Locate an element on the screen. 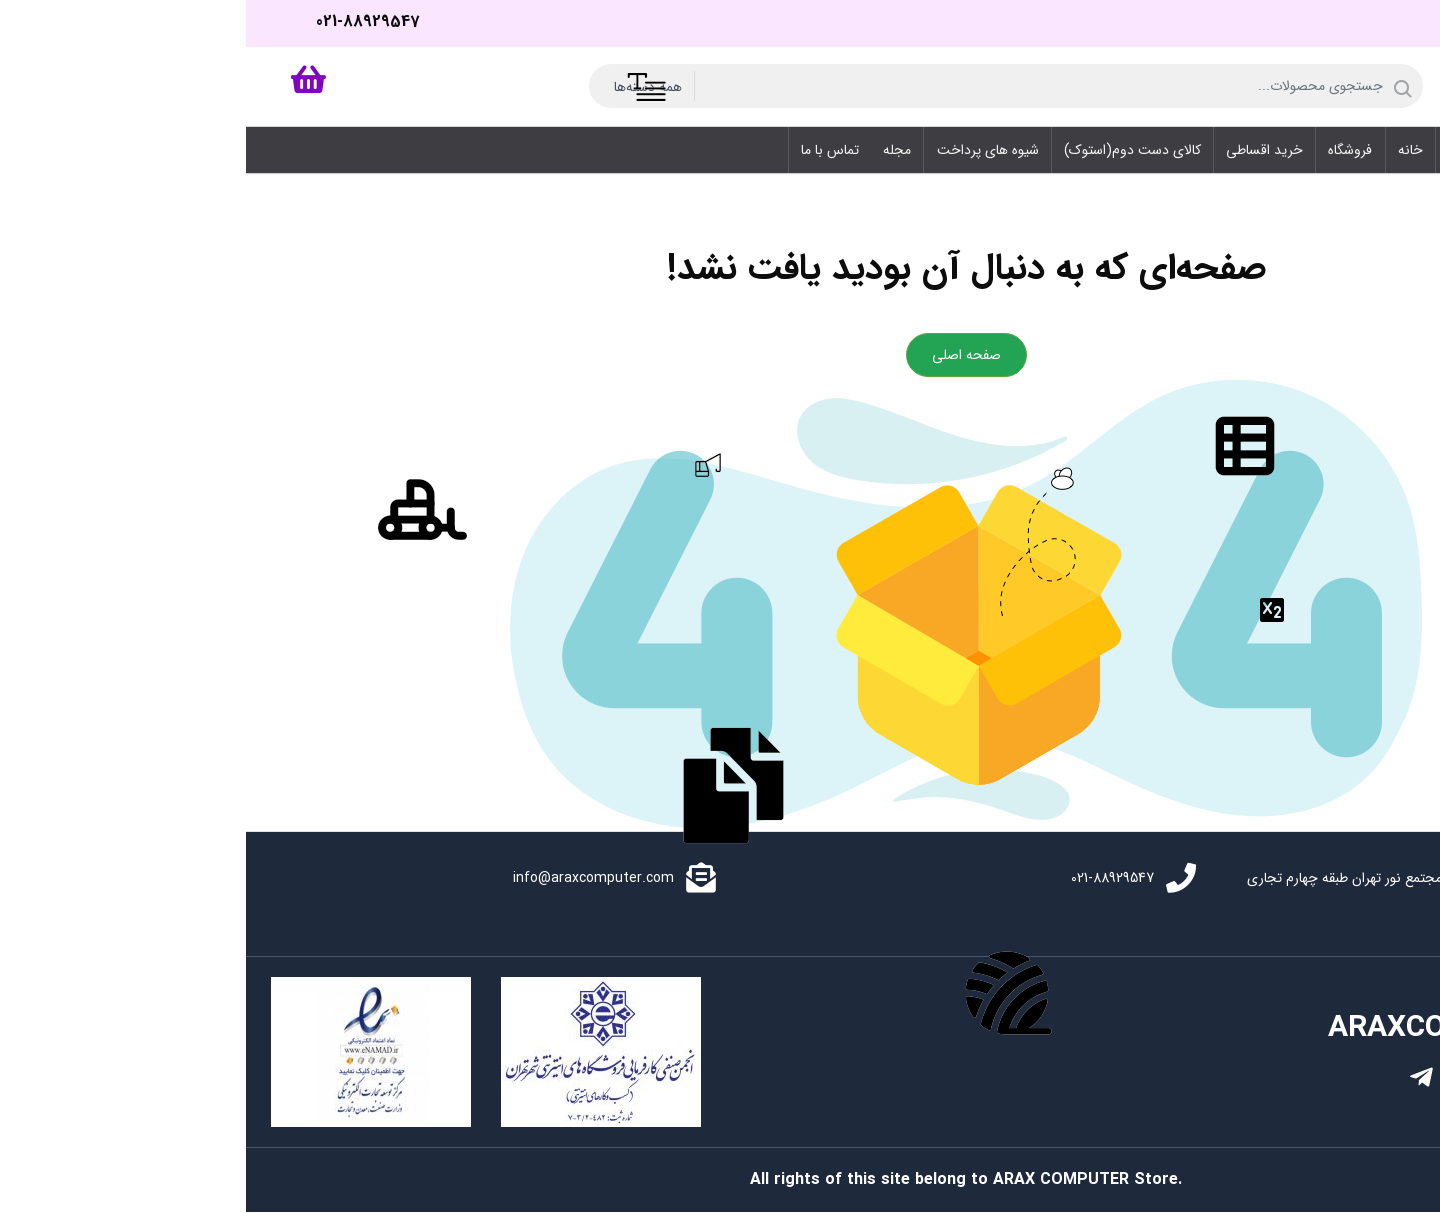 This screenshot has height=1213, width=1440. construction or earthwork services is located at coordinates (422, 507).